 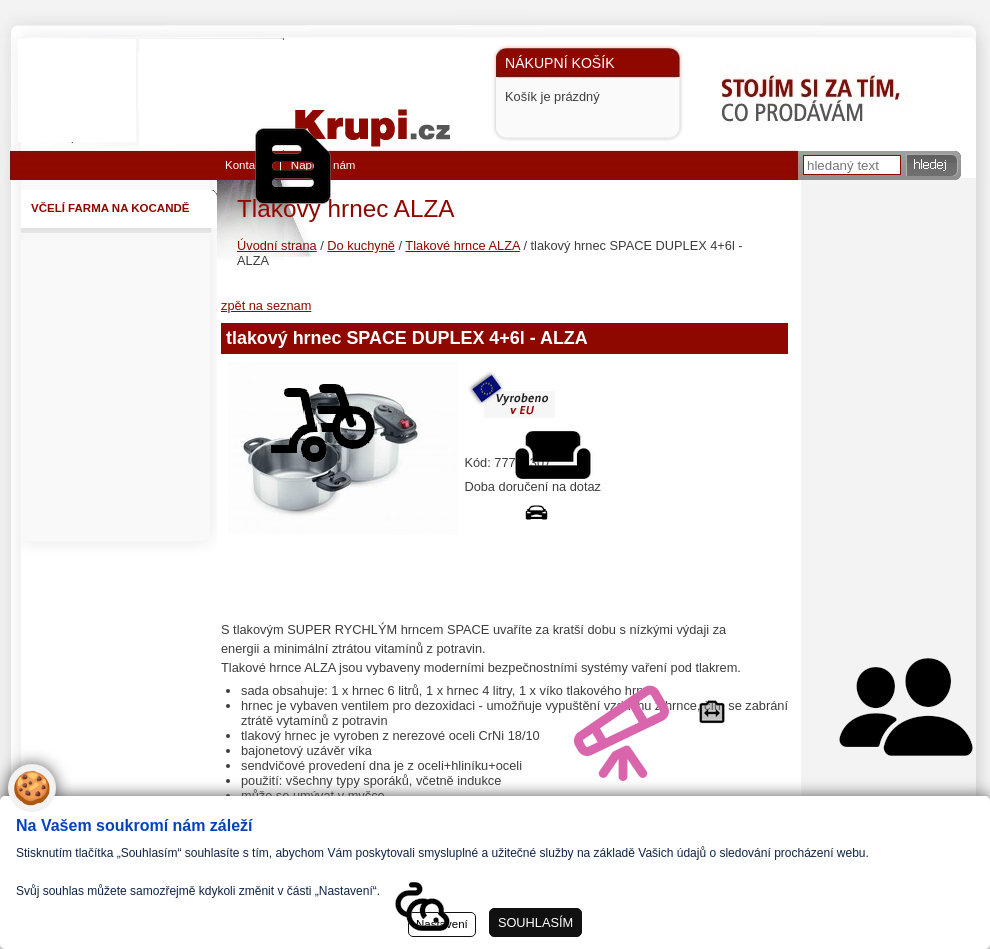 I want to click on view weekend or leisure activities, so click(x=553, y=455).